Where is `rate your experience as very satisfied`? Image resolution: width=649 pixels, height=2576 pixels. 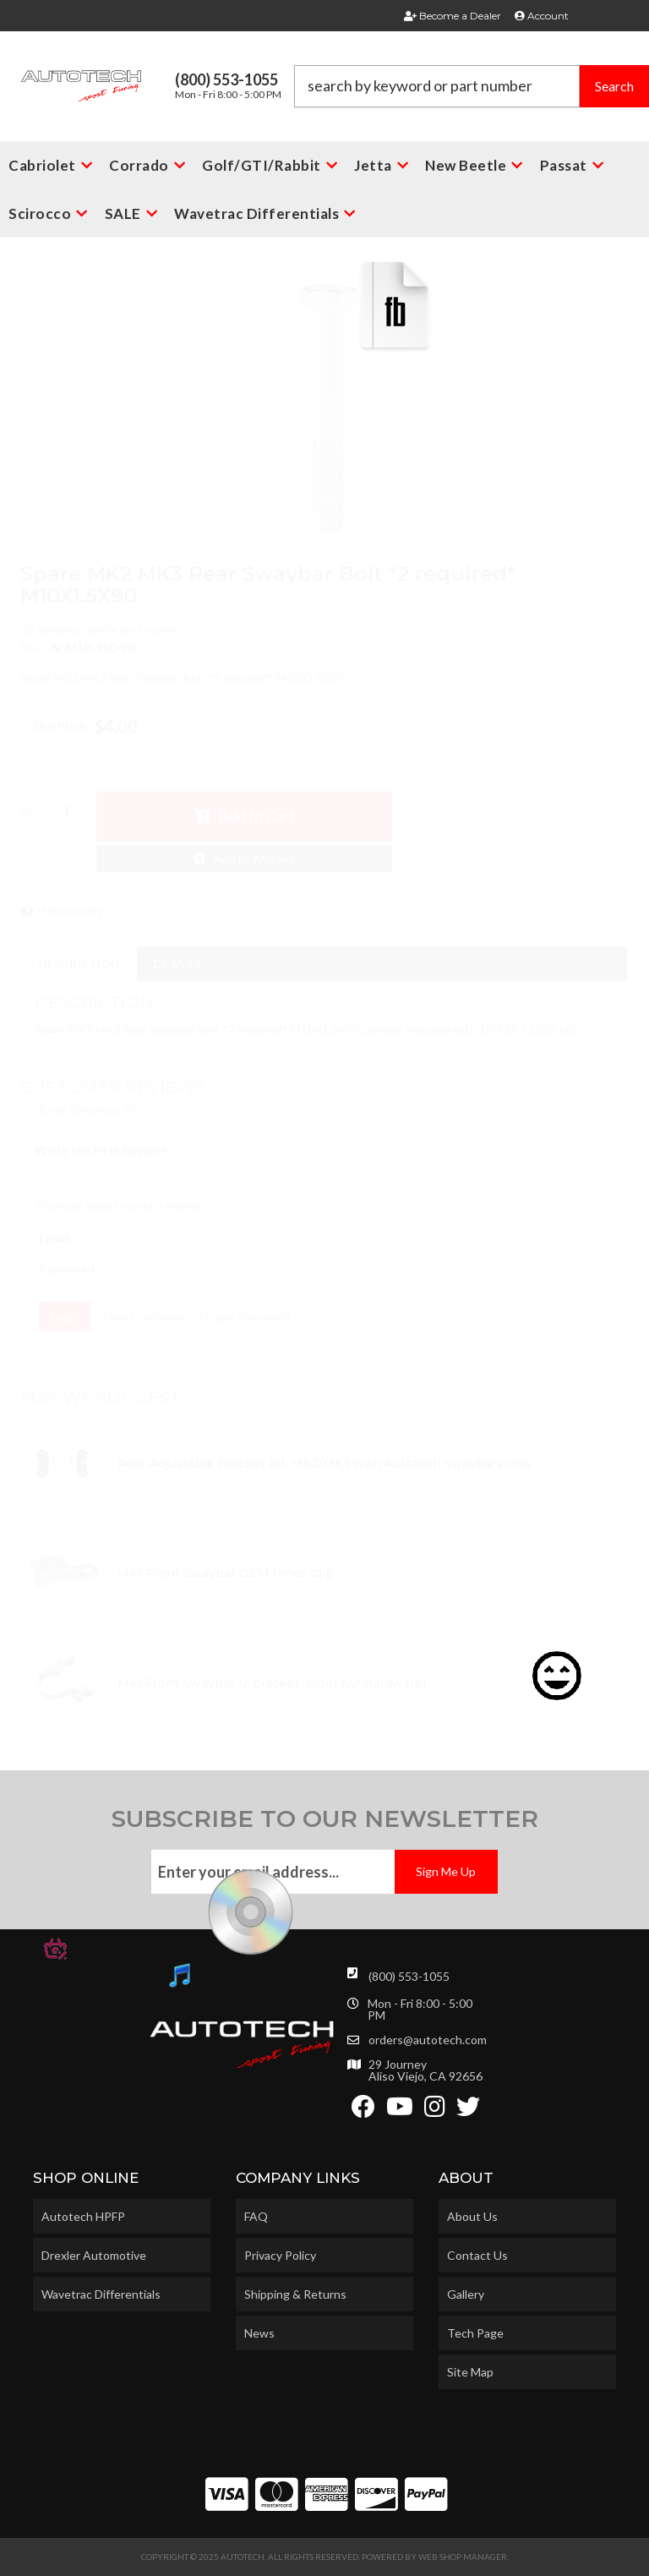 rate your experience as very satisfied is located at coordinates (557, 1676).